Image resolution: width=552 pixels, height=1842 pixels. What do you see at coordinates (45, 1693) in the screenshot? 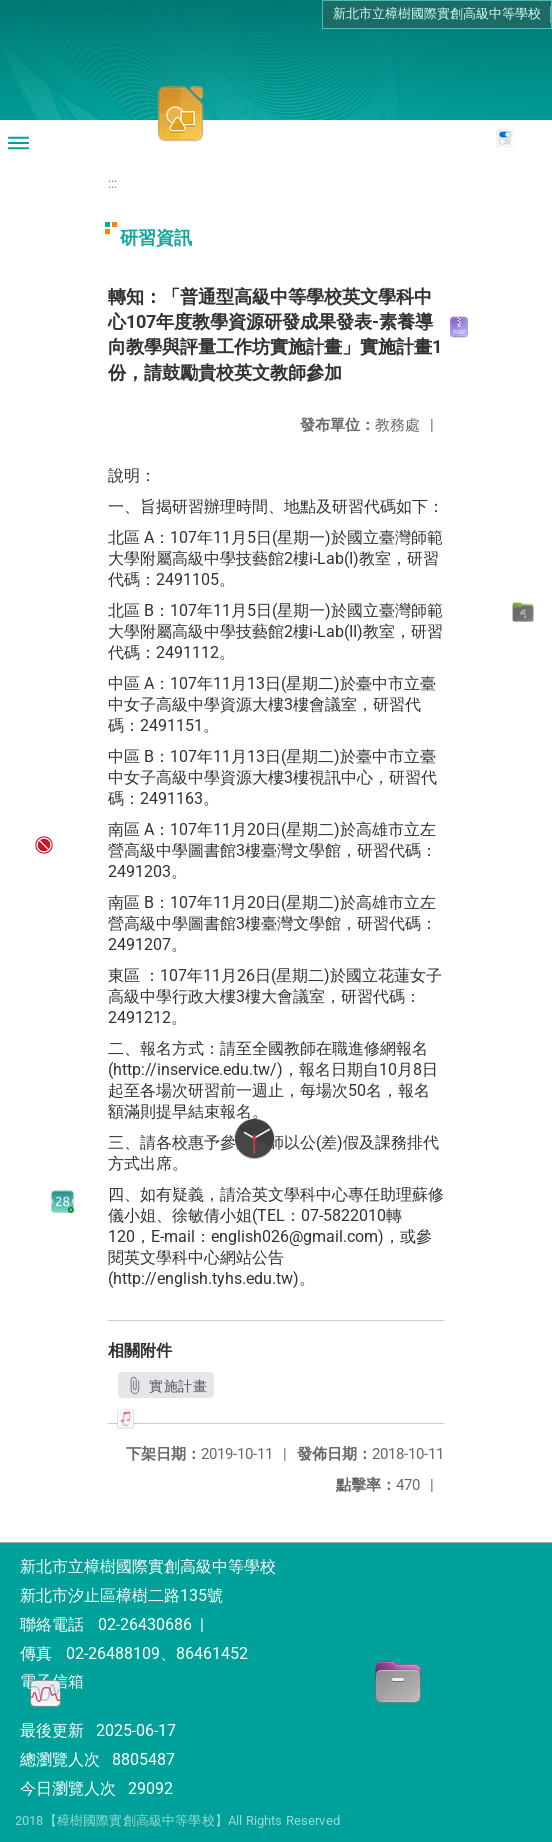
I see `open power statistics application` at bounding box center [45, 1693].